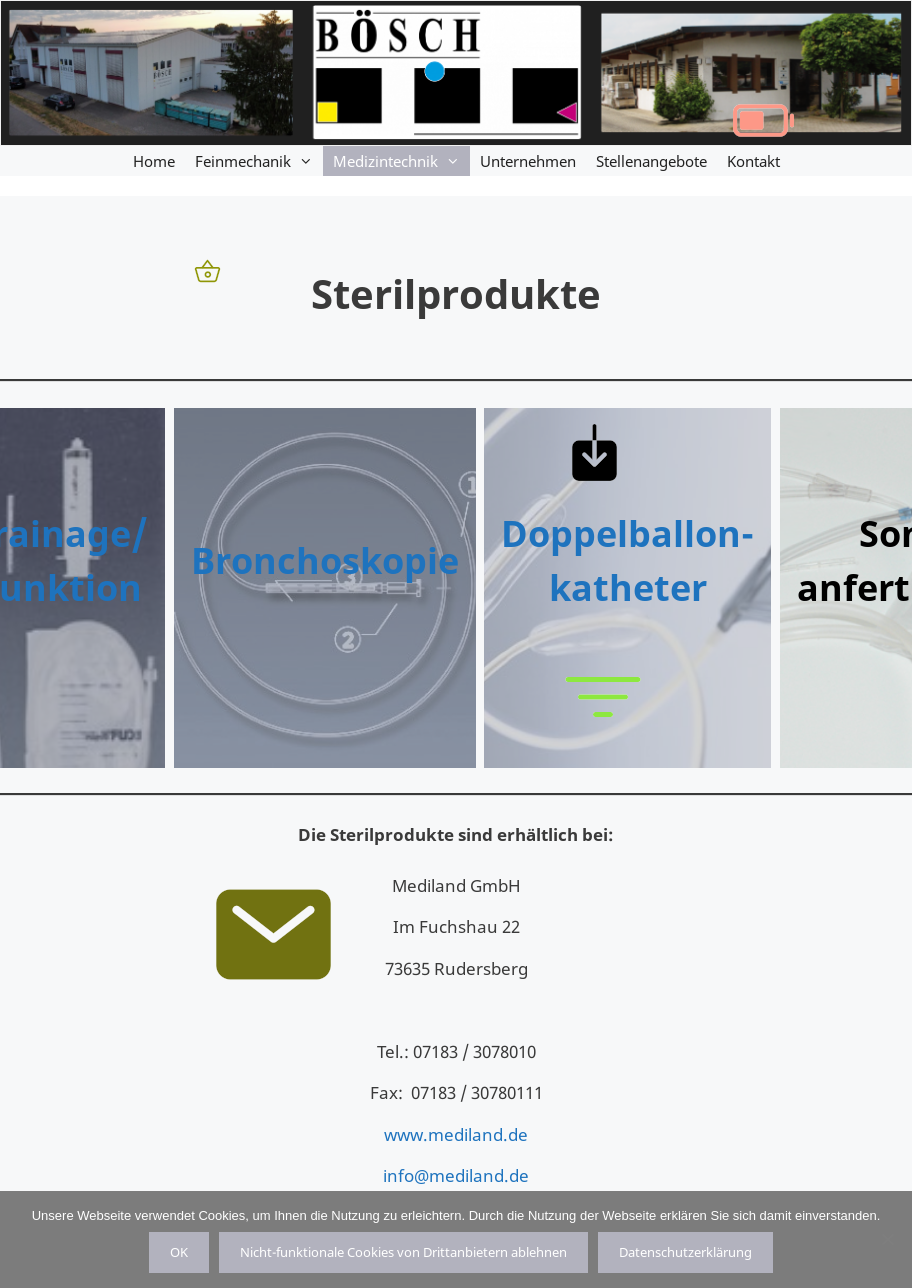 This screenshot has height=1288, width=912. Describe the element at coordinates (603, 697) in the screenshot. I see `filter or sort content` at that location.